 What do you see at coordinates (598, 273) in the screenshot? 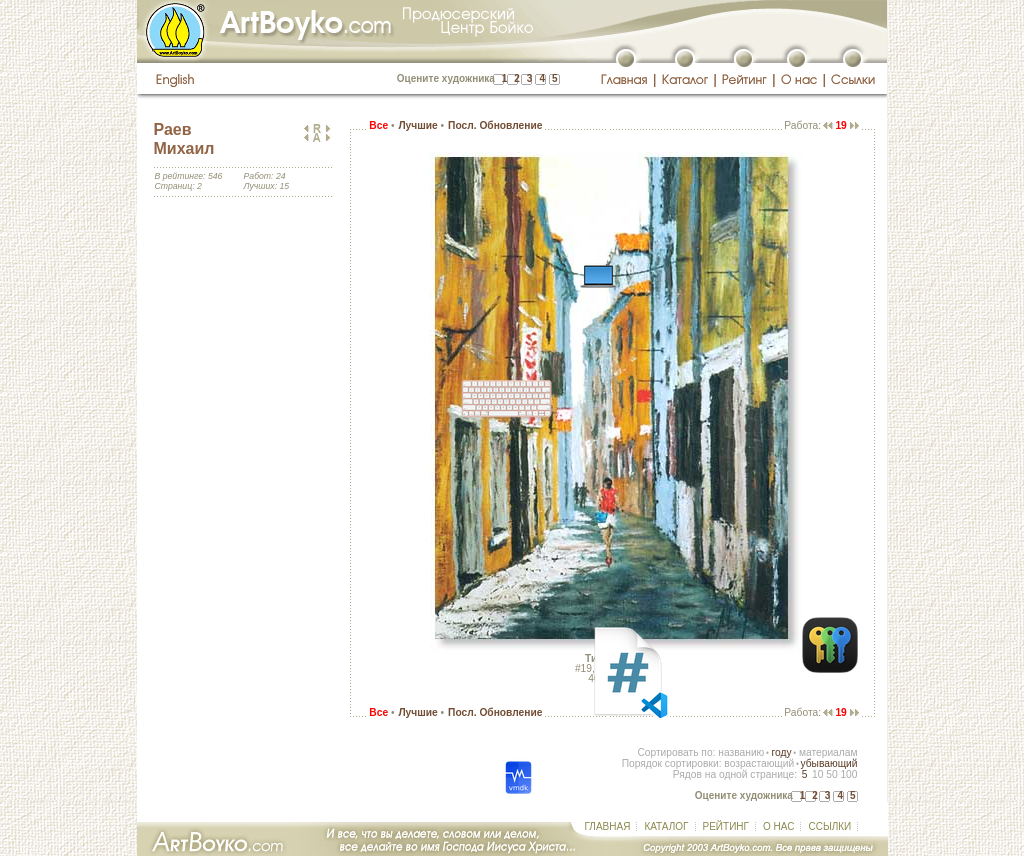
I see `represents a macbook pro device in system settings` at bounding box center [598, 273].